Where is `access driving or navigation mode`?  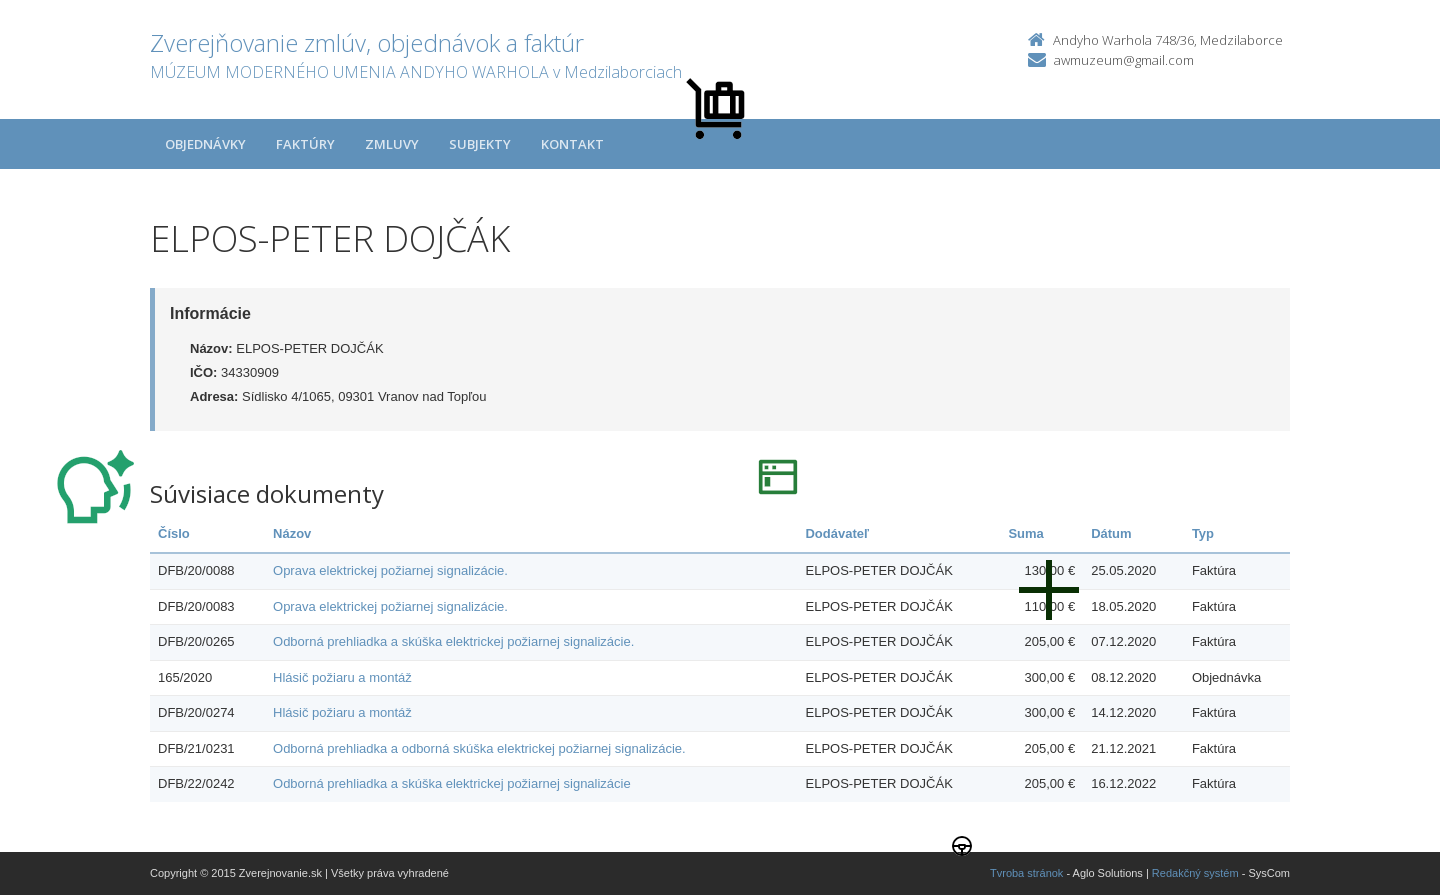
access driving or navigation mode is located at coordinates (962, 846).